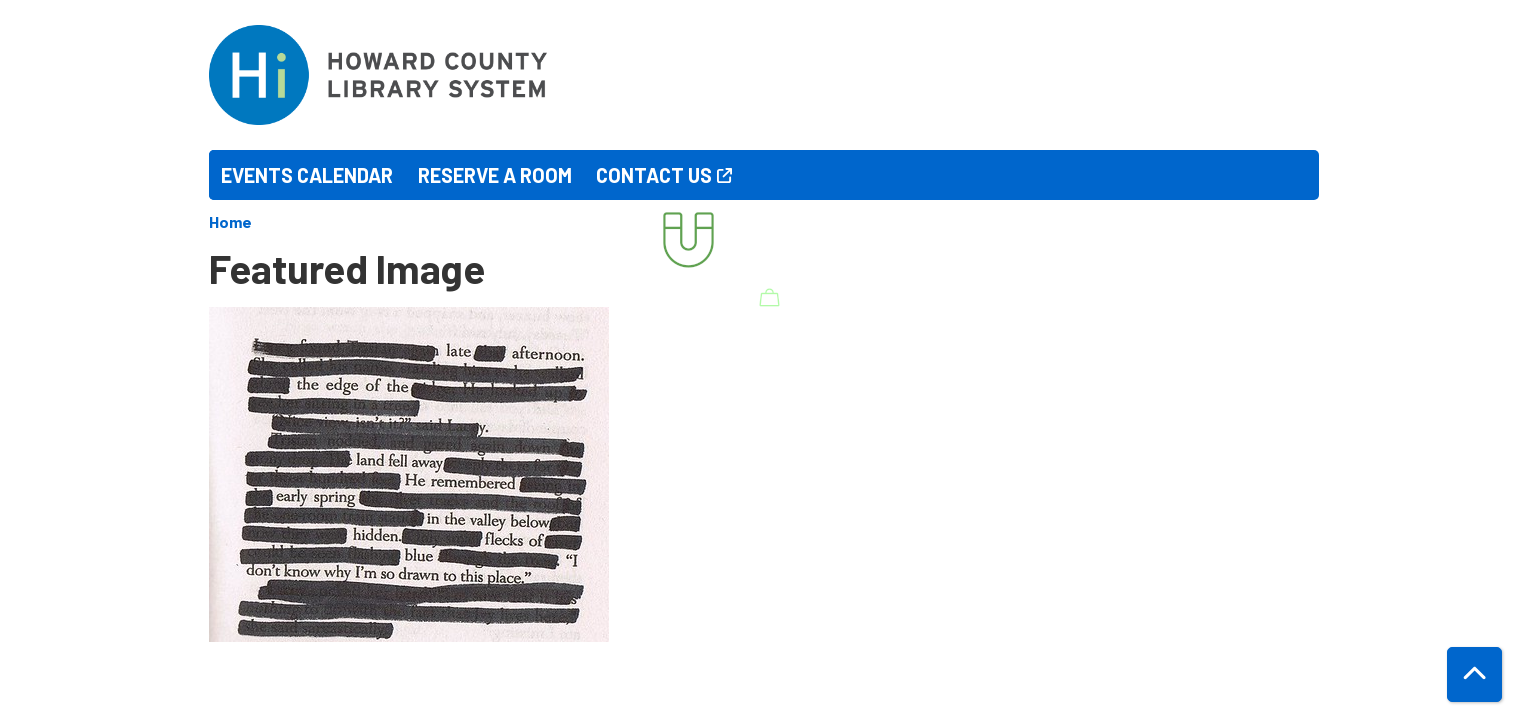 The width and height of the screenshot is (1527, 727). Describe the element at coordinates (769, 298) in the screenshot. I see `view your shopping bag` at that location.